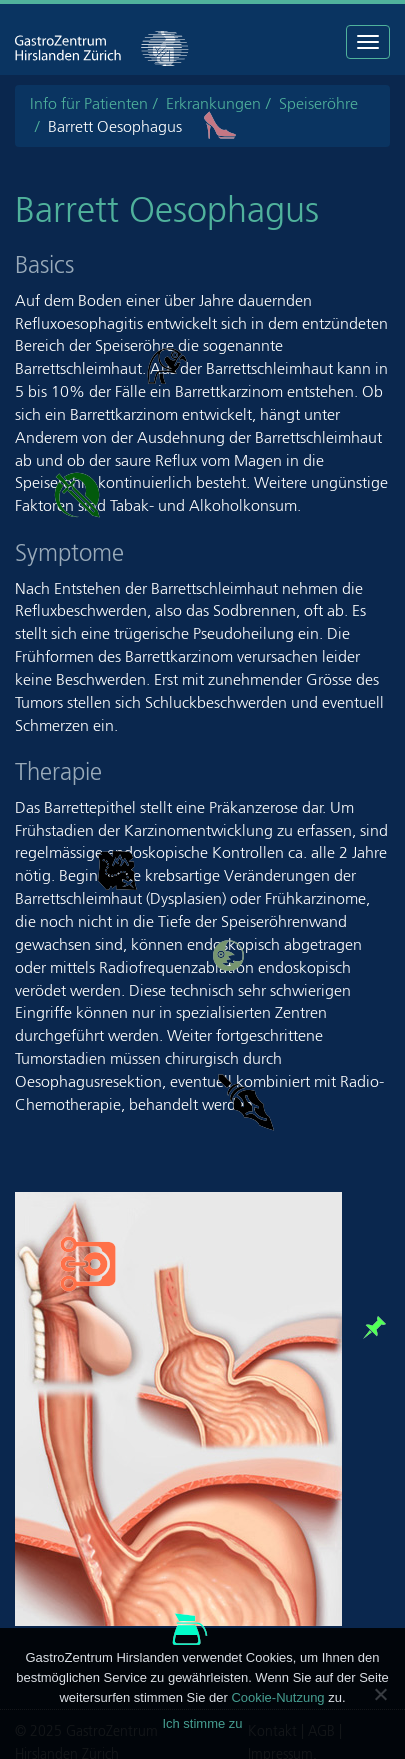  I want to click on select stone spear weapon in game inventory, so click(246, 1102).